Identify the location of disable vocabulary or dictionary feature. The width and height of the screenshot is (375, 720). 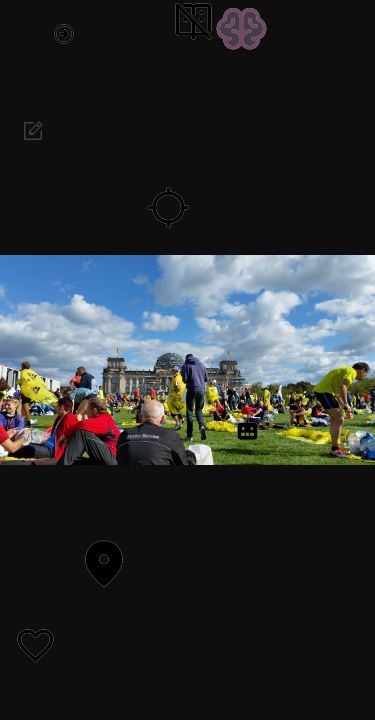
(193, 21).